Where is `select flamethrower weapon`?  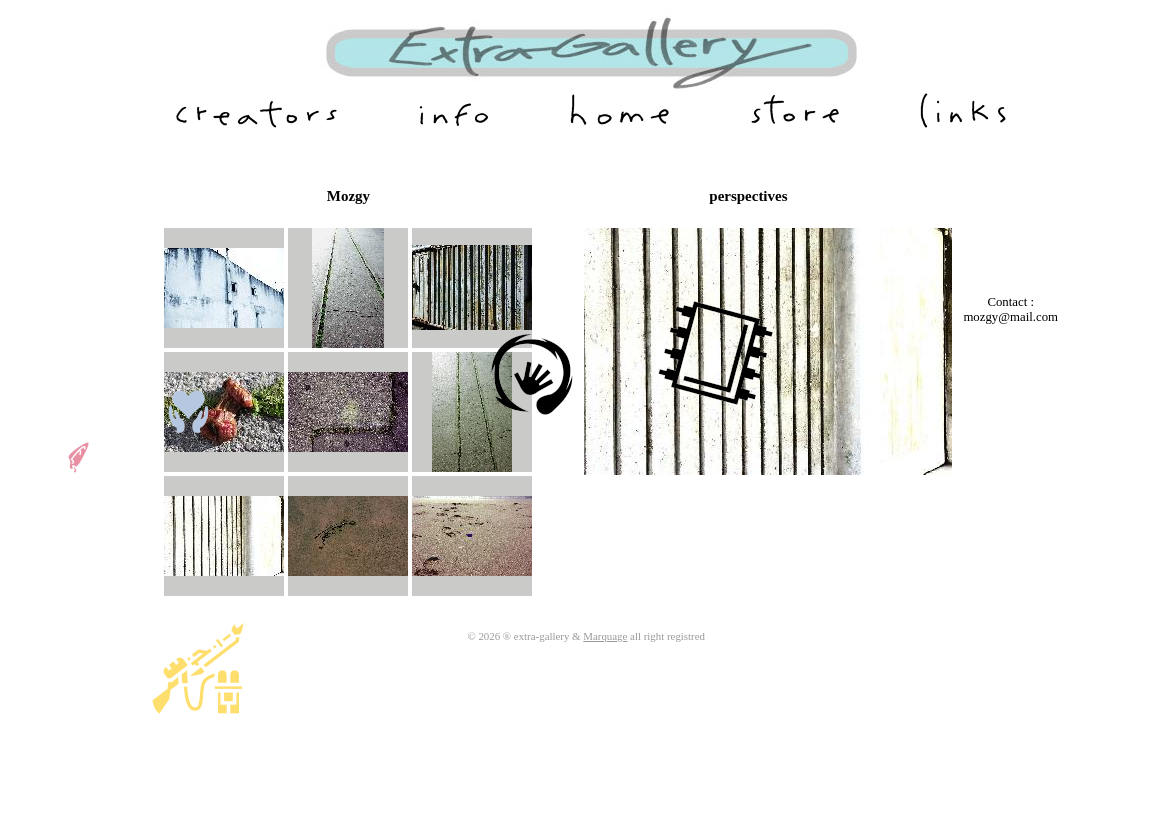 select flamethrower weapon is located at coordinates (198, 668).